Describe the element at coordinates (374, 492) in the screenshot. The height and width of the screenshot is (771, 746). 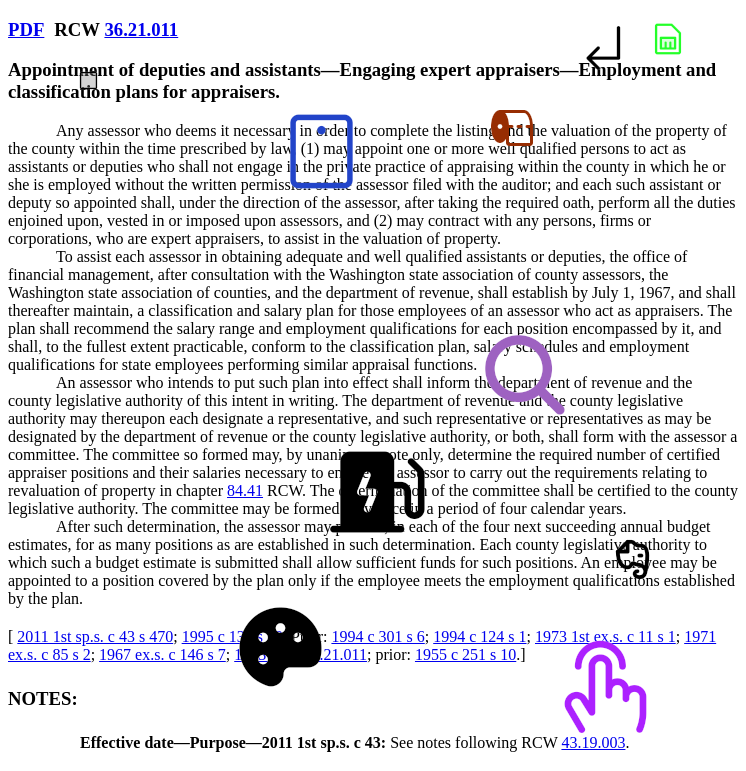
I see `find nearby EV charging stations` at that location.